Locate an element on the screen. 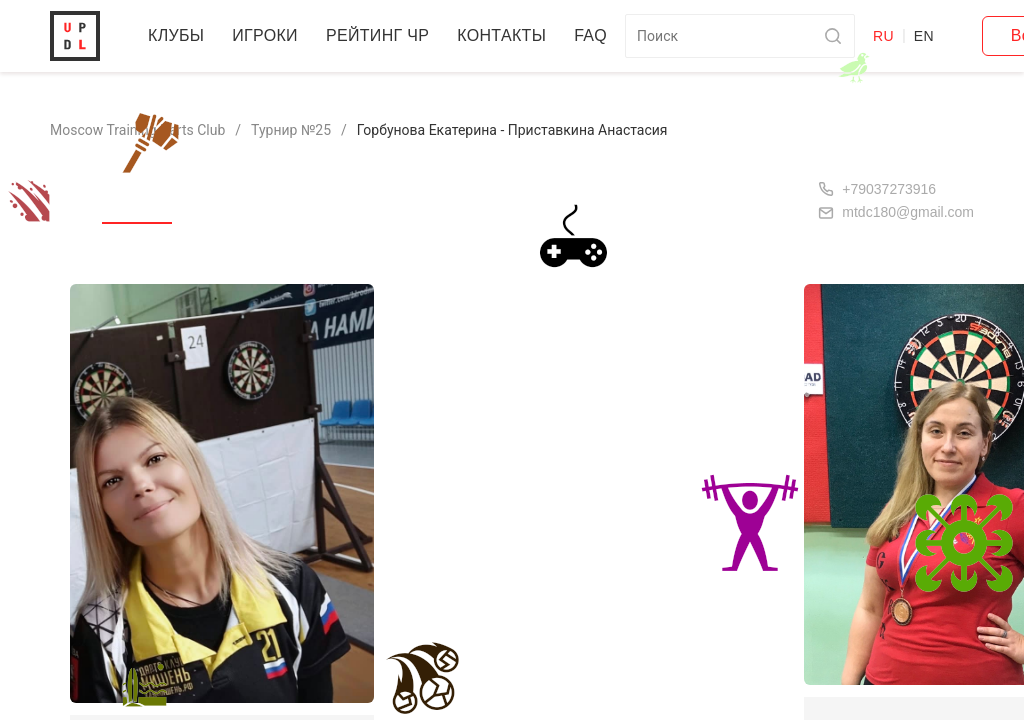  indicates a violent attack or slash action is located at coordinates (28, 200).